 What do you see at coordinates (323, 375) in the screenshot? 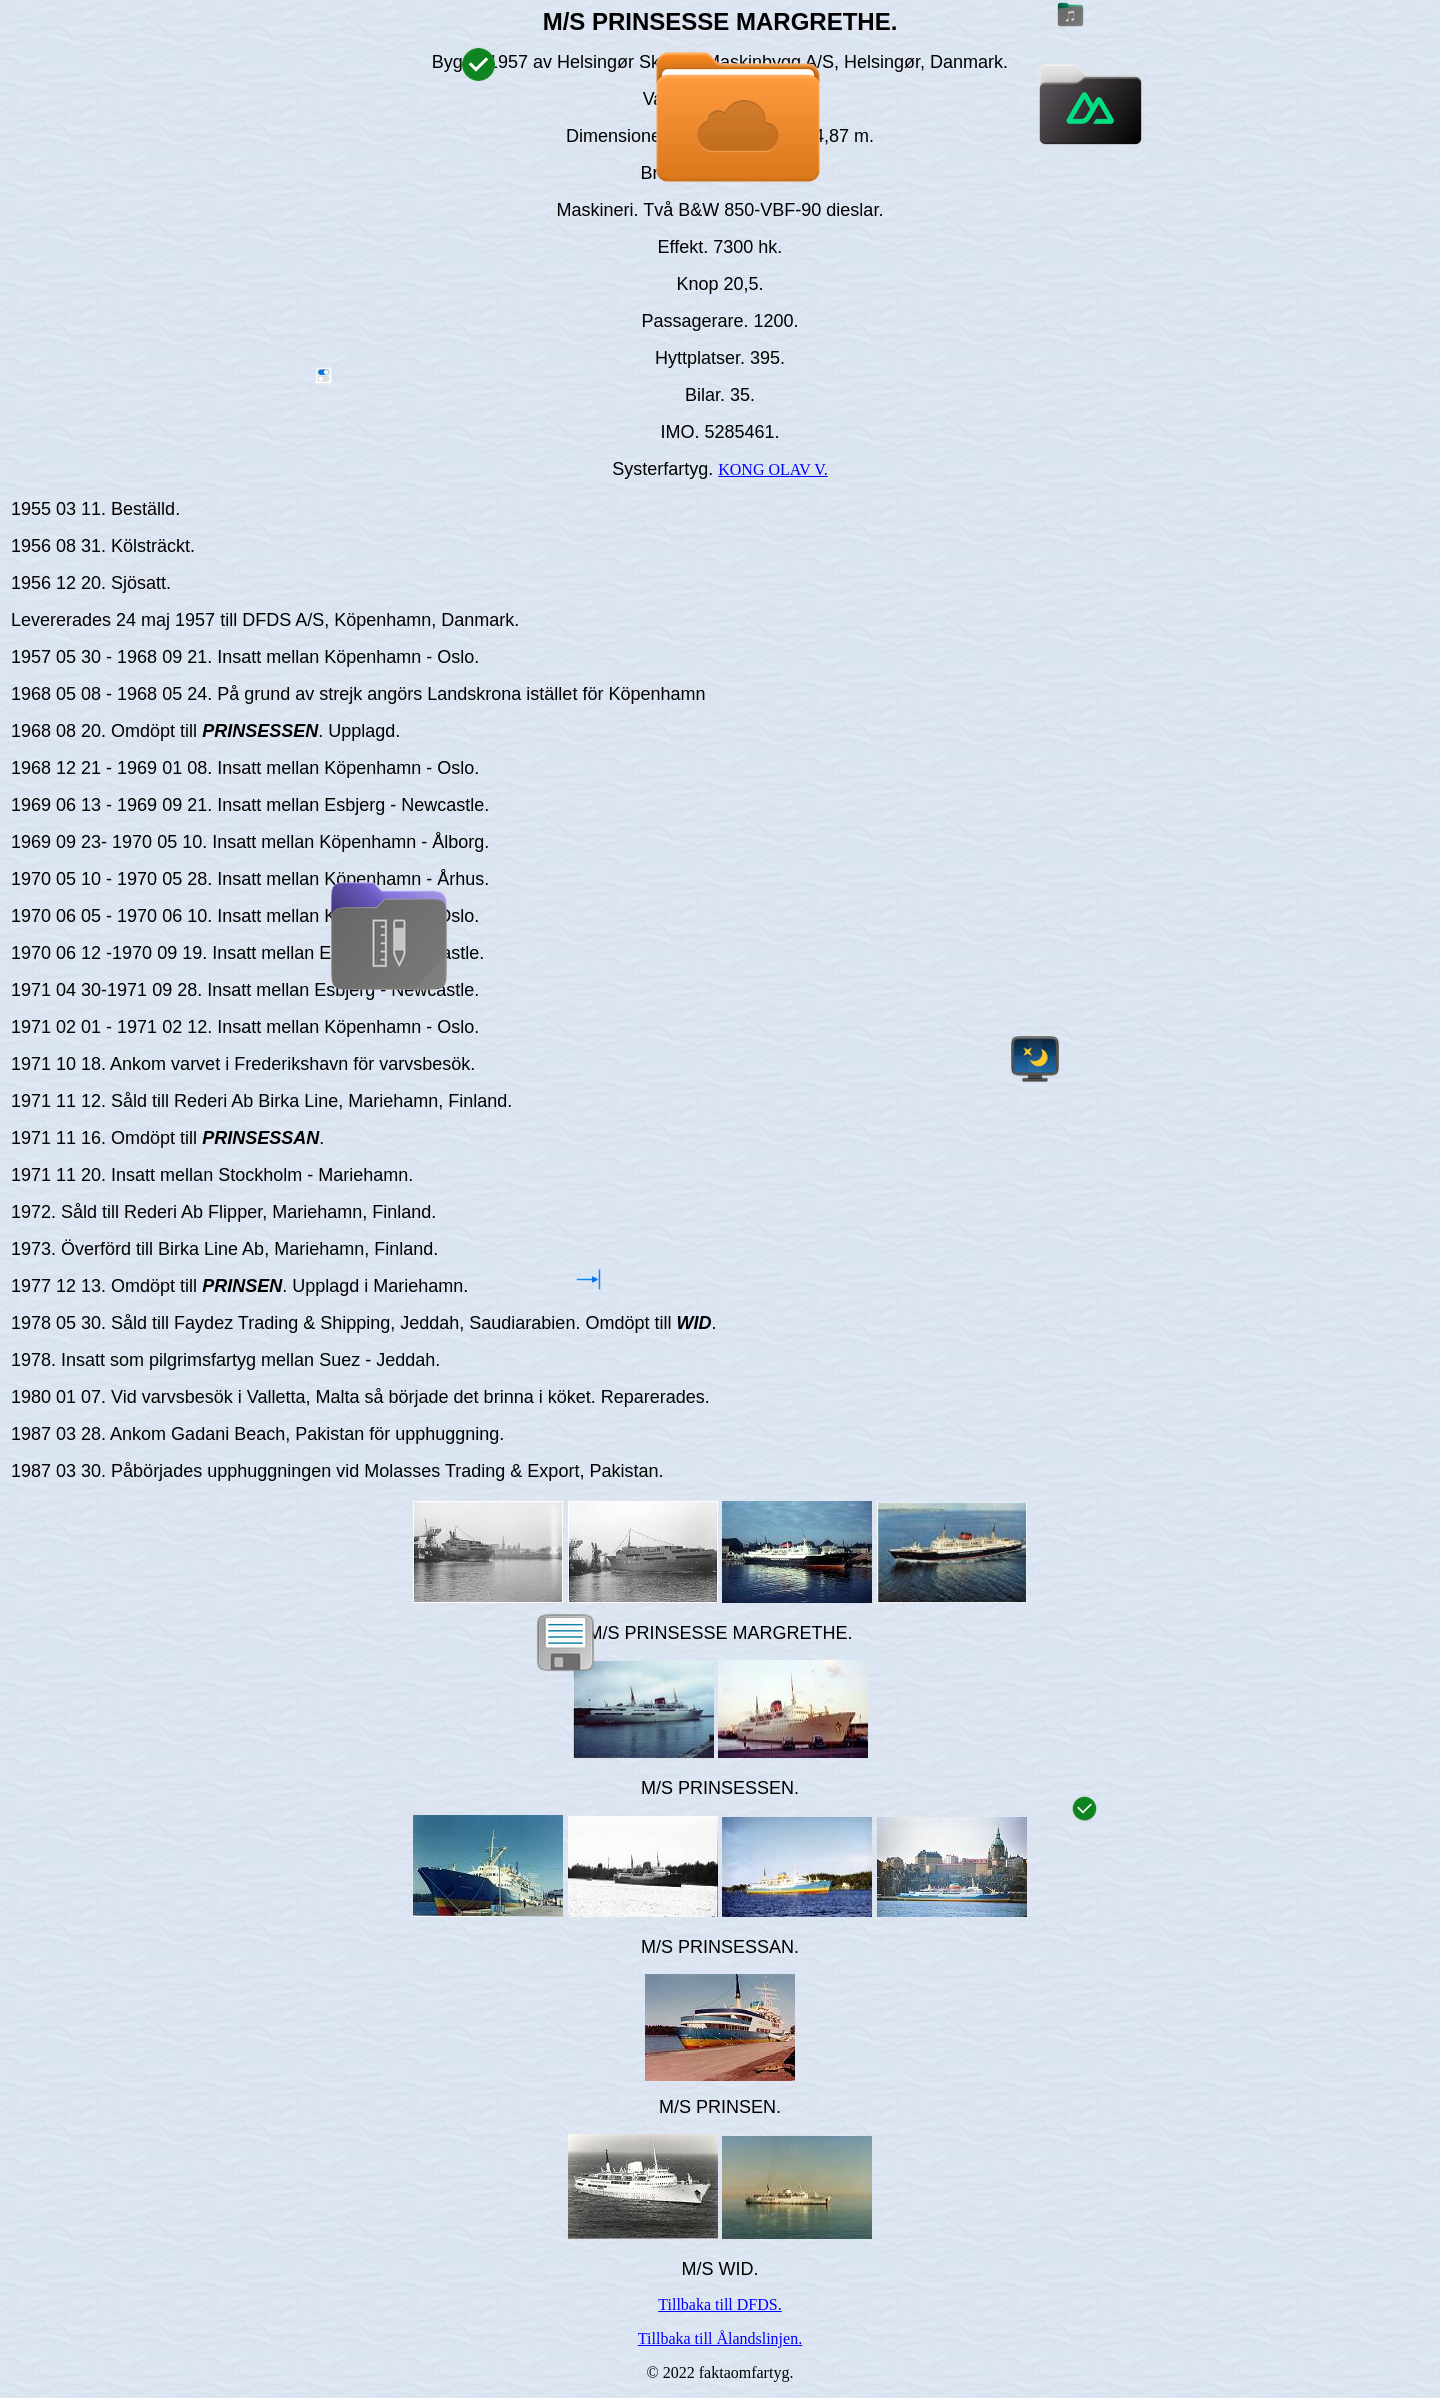
I see `open system tweaks or settings customization` at bounding box center [323, 375].